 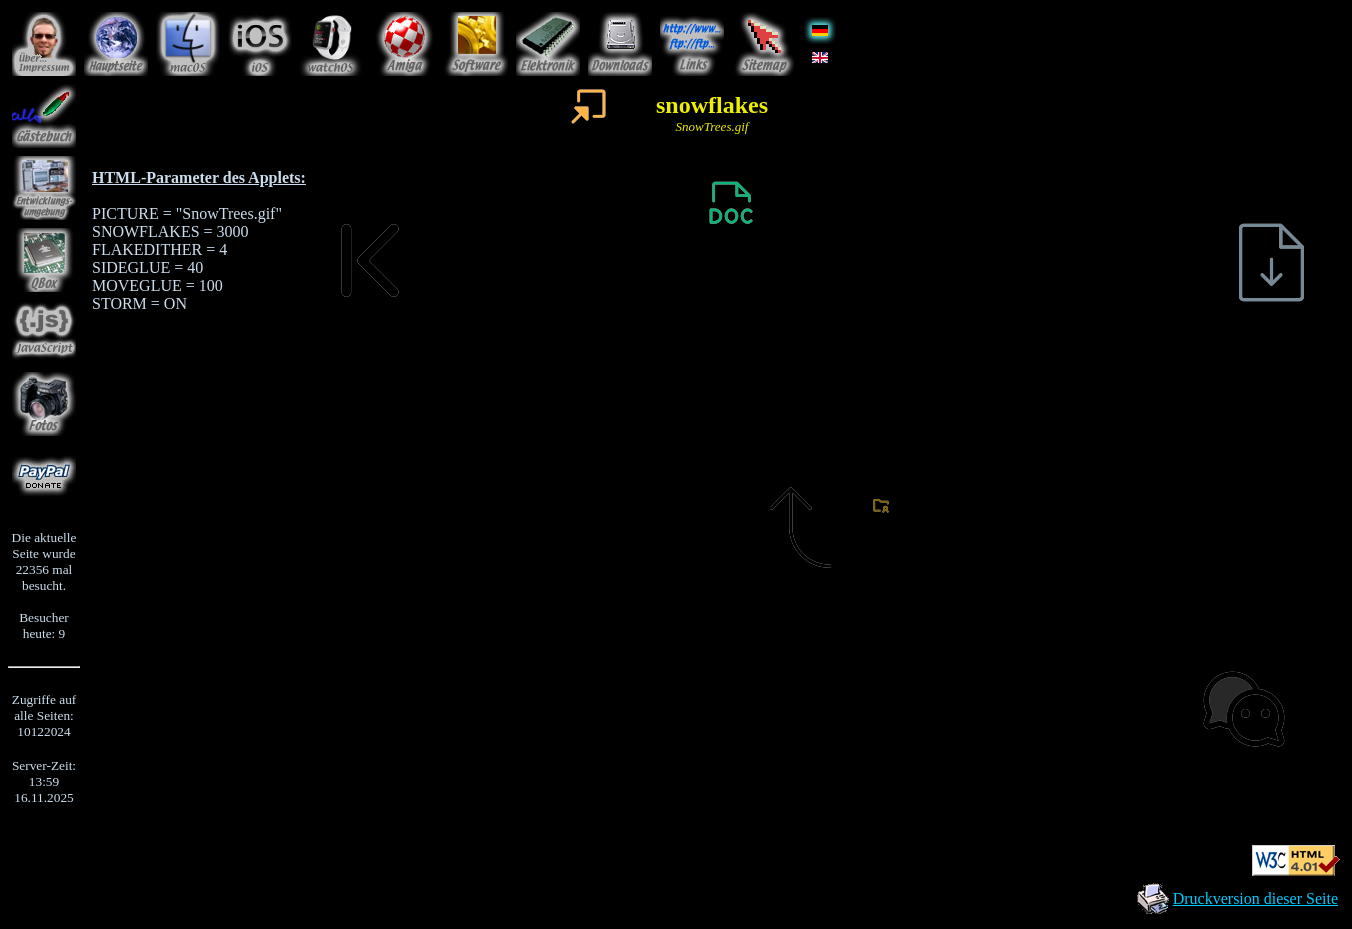 What do you see at coordinates (731, 204) in the screenshot?
I see `open a document file` at bounding box center [731, 204].